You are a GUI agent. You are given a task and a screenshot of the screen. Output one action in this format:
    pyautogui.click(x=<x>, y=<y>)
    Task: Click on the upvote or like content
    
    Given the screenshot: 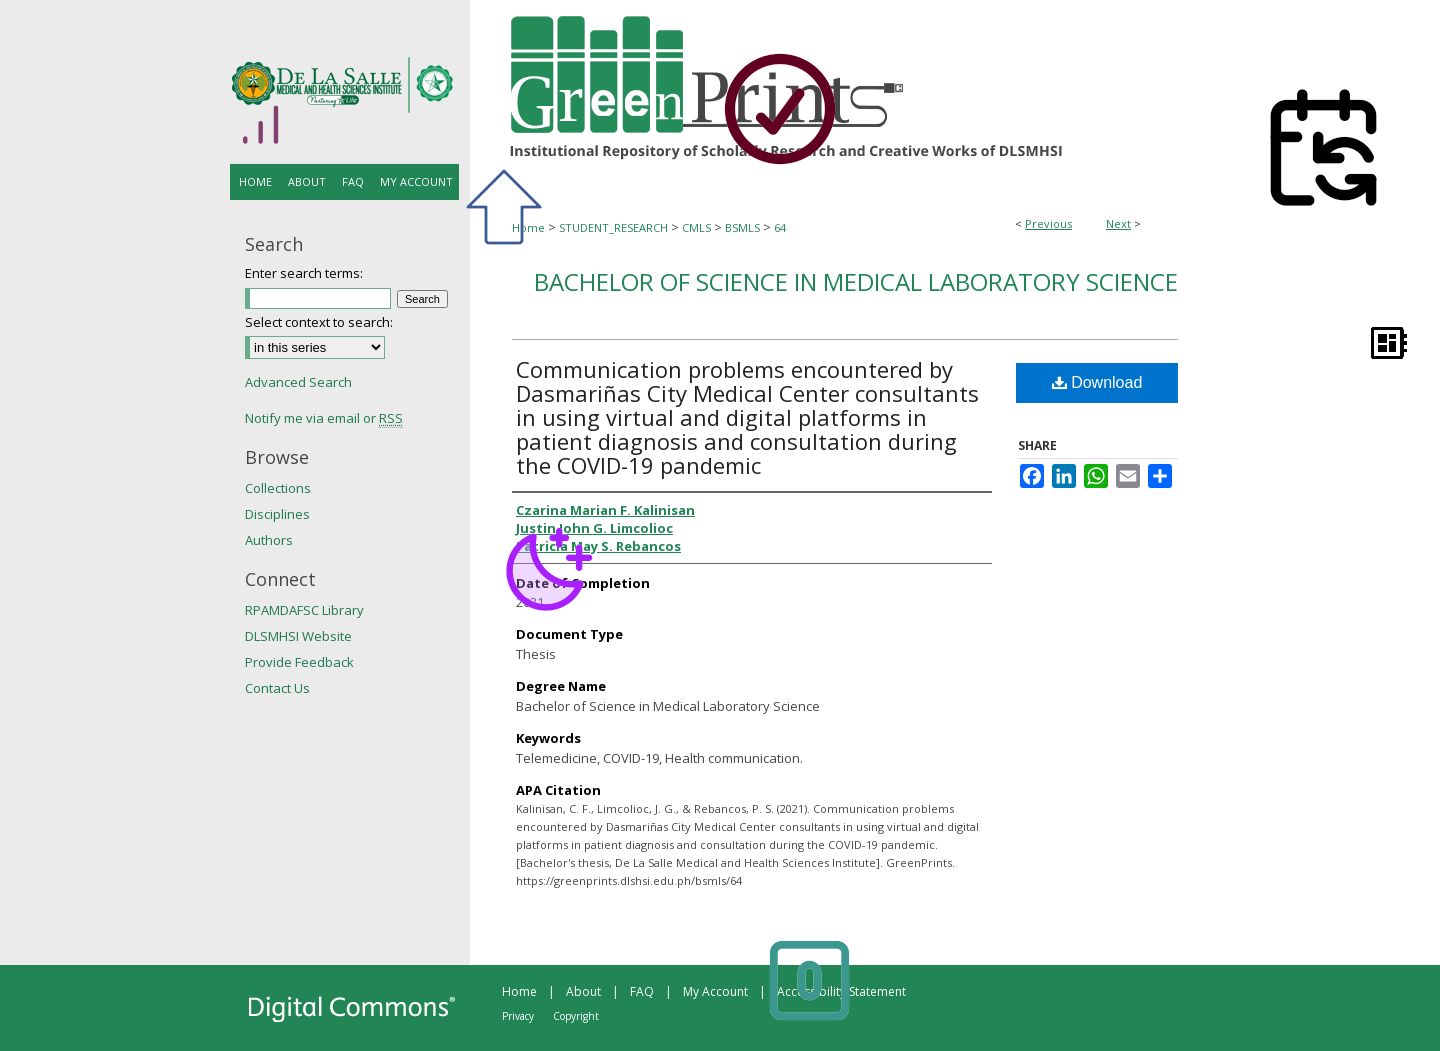 What is the action you would take?
    pyautogui.click(x=504, y=210)
    